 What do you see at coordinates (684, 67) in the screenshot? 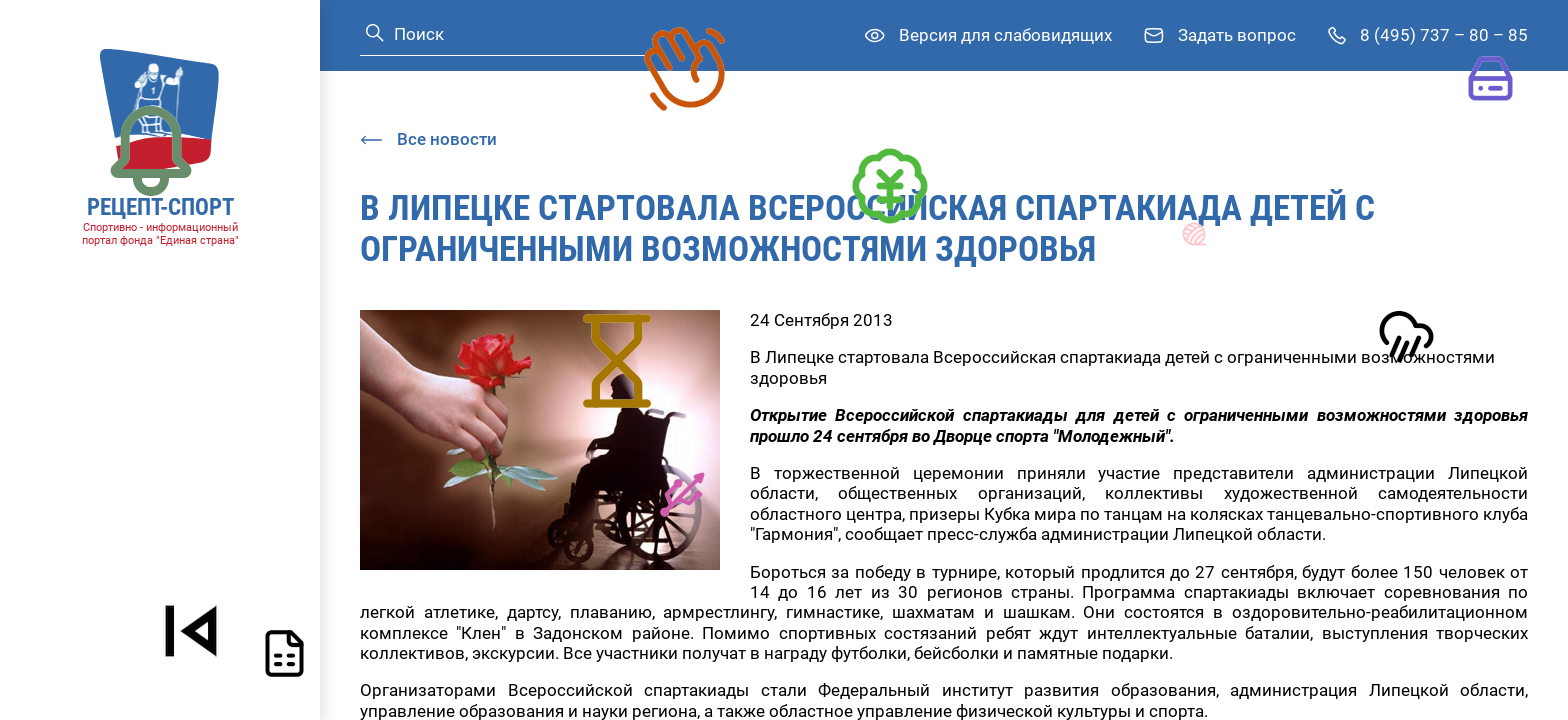
I see `send a greeting or say hello` at bounding box center [684, 67].